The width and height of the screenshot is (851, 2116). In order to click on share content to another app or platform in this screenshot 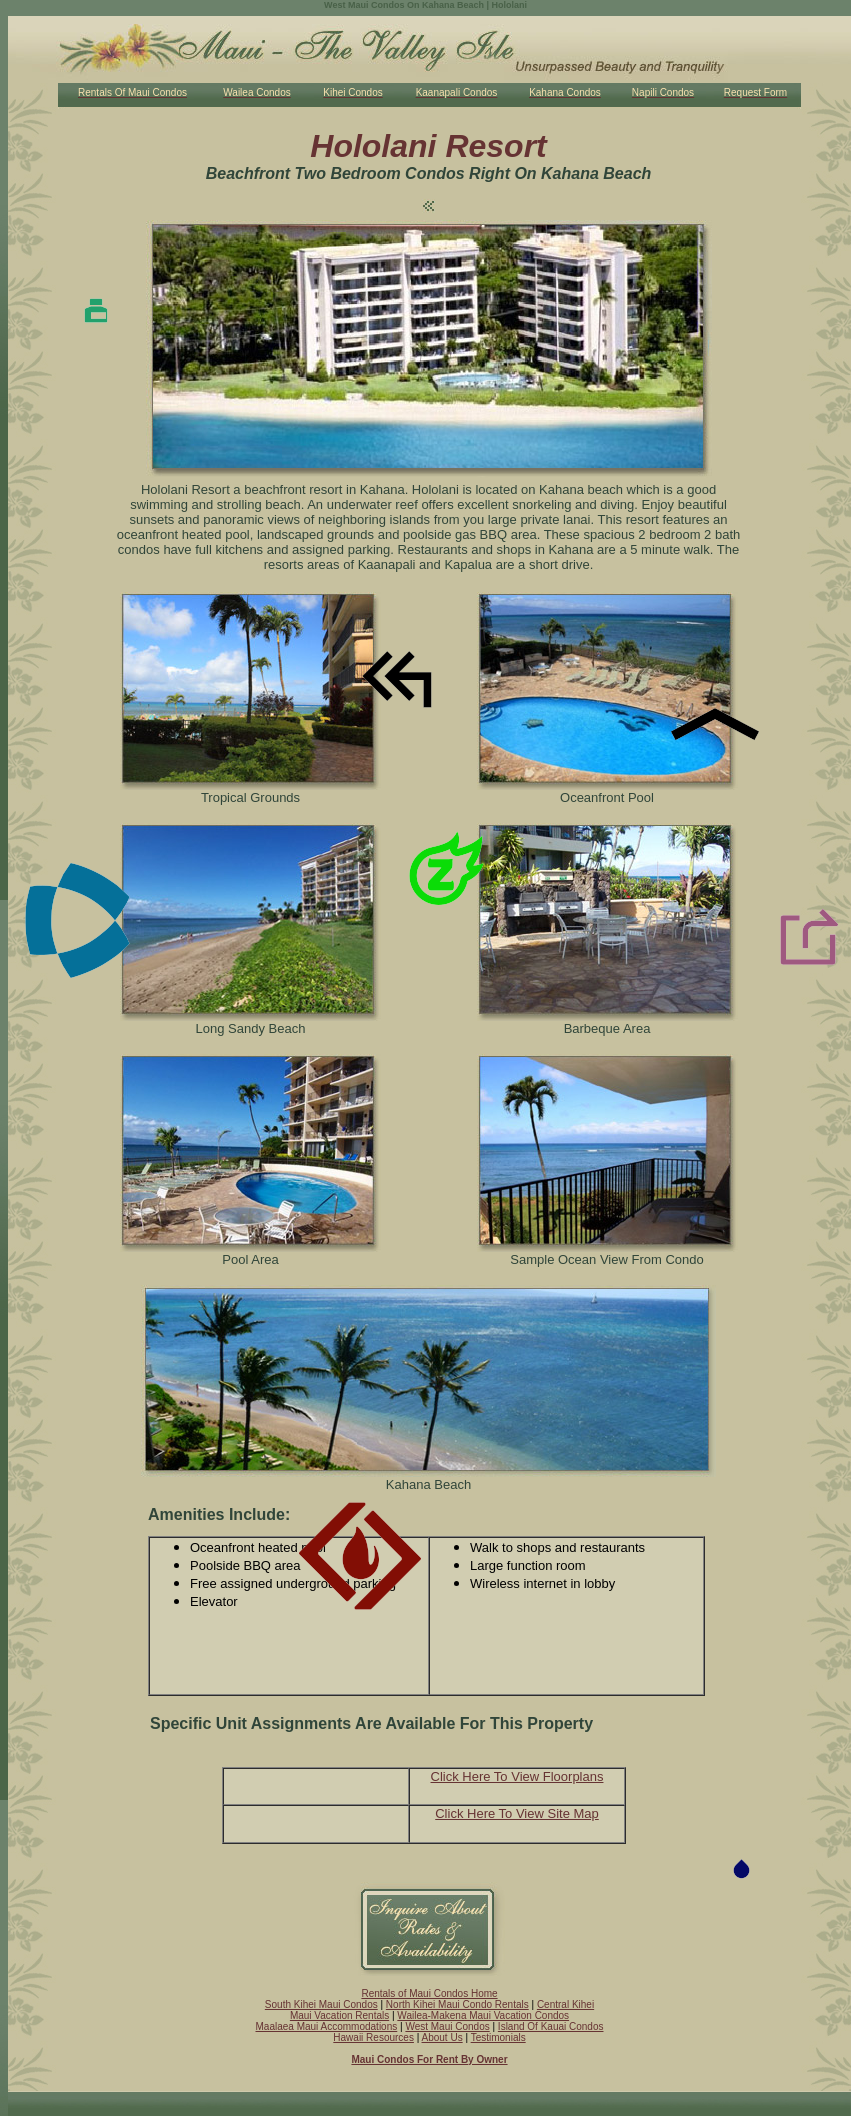, I will do `click(808, 940)`.